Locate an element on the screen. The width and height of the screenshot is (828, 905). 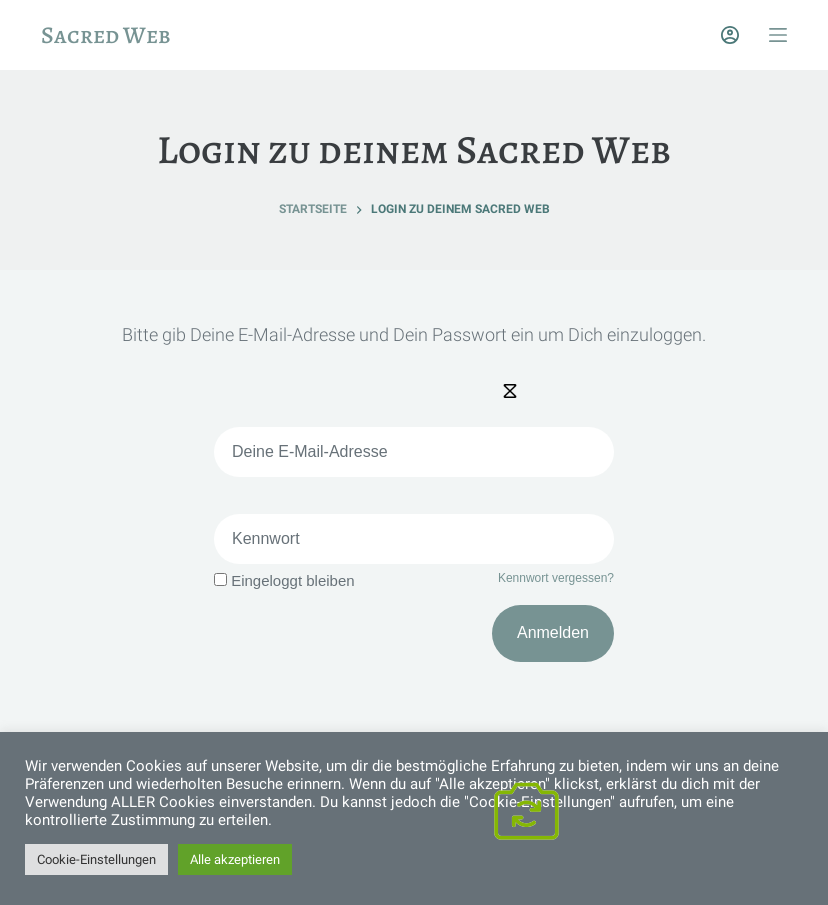
indicates loading or processing in progress is located at coordinates (510, 391).